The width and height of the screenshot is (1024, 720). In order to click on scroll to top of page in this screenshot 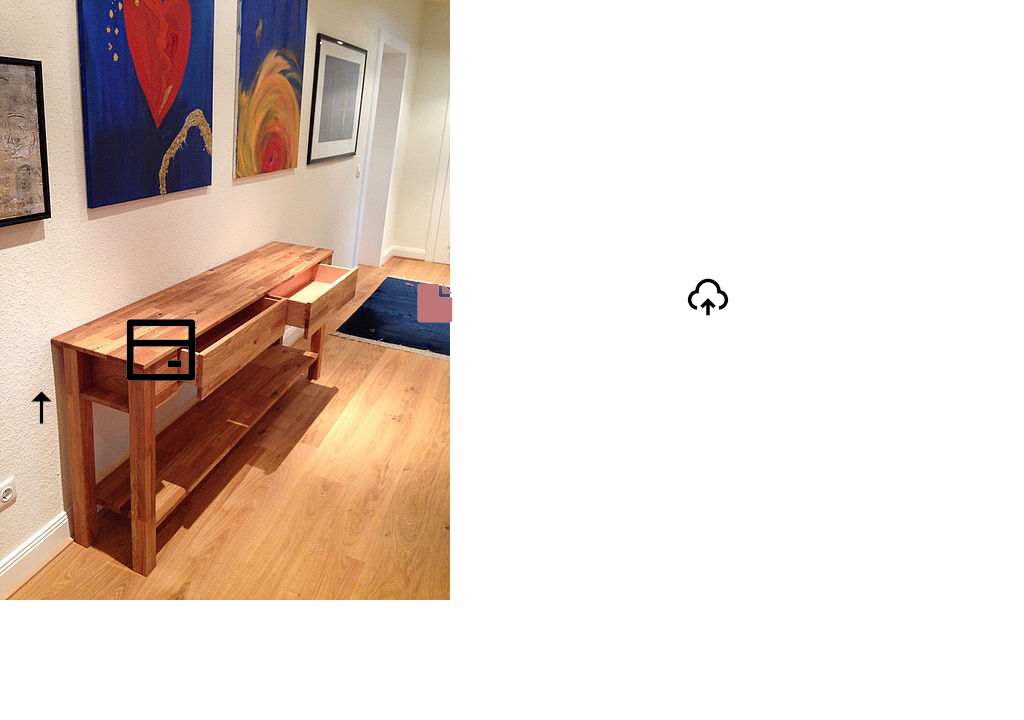, I will do `click(41, 407)`.